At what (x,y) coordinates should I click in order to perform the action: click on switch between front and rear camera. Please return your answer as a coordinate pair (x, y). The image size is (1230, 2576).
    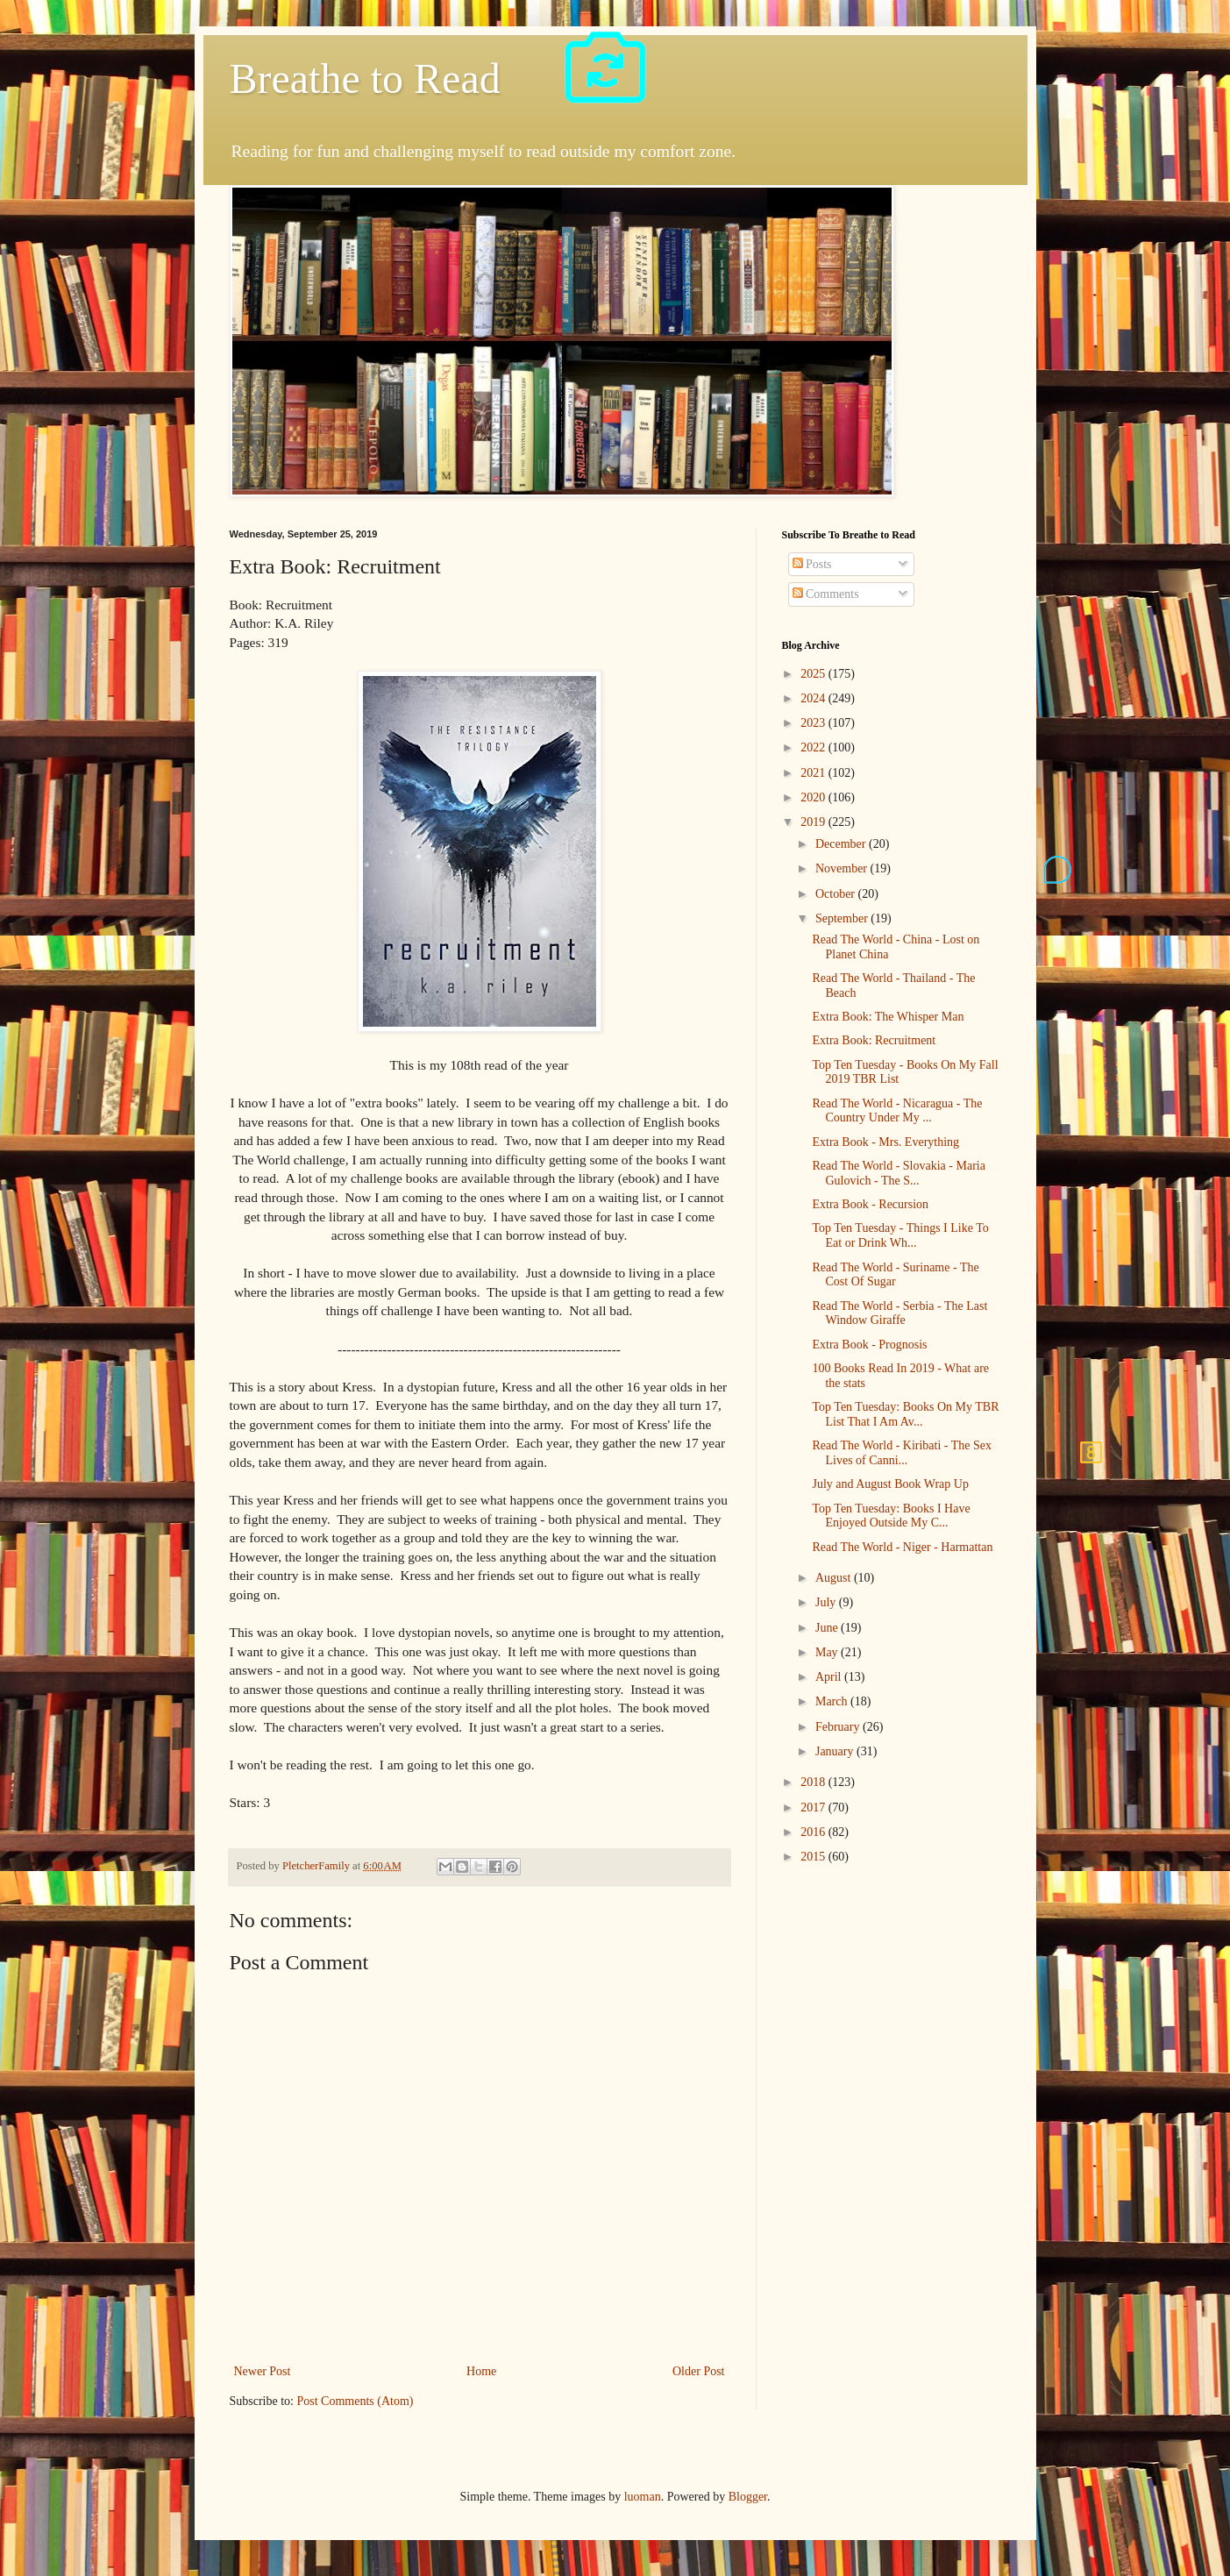
    Looking at the image, I should click on (605, 68).